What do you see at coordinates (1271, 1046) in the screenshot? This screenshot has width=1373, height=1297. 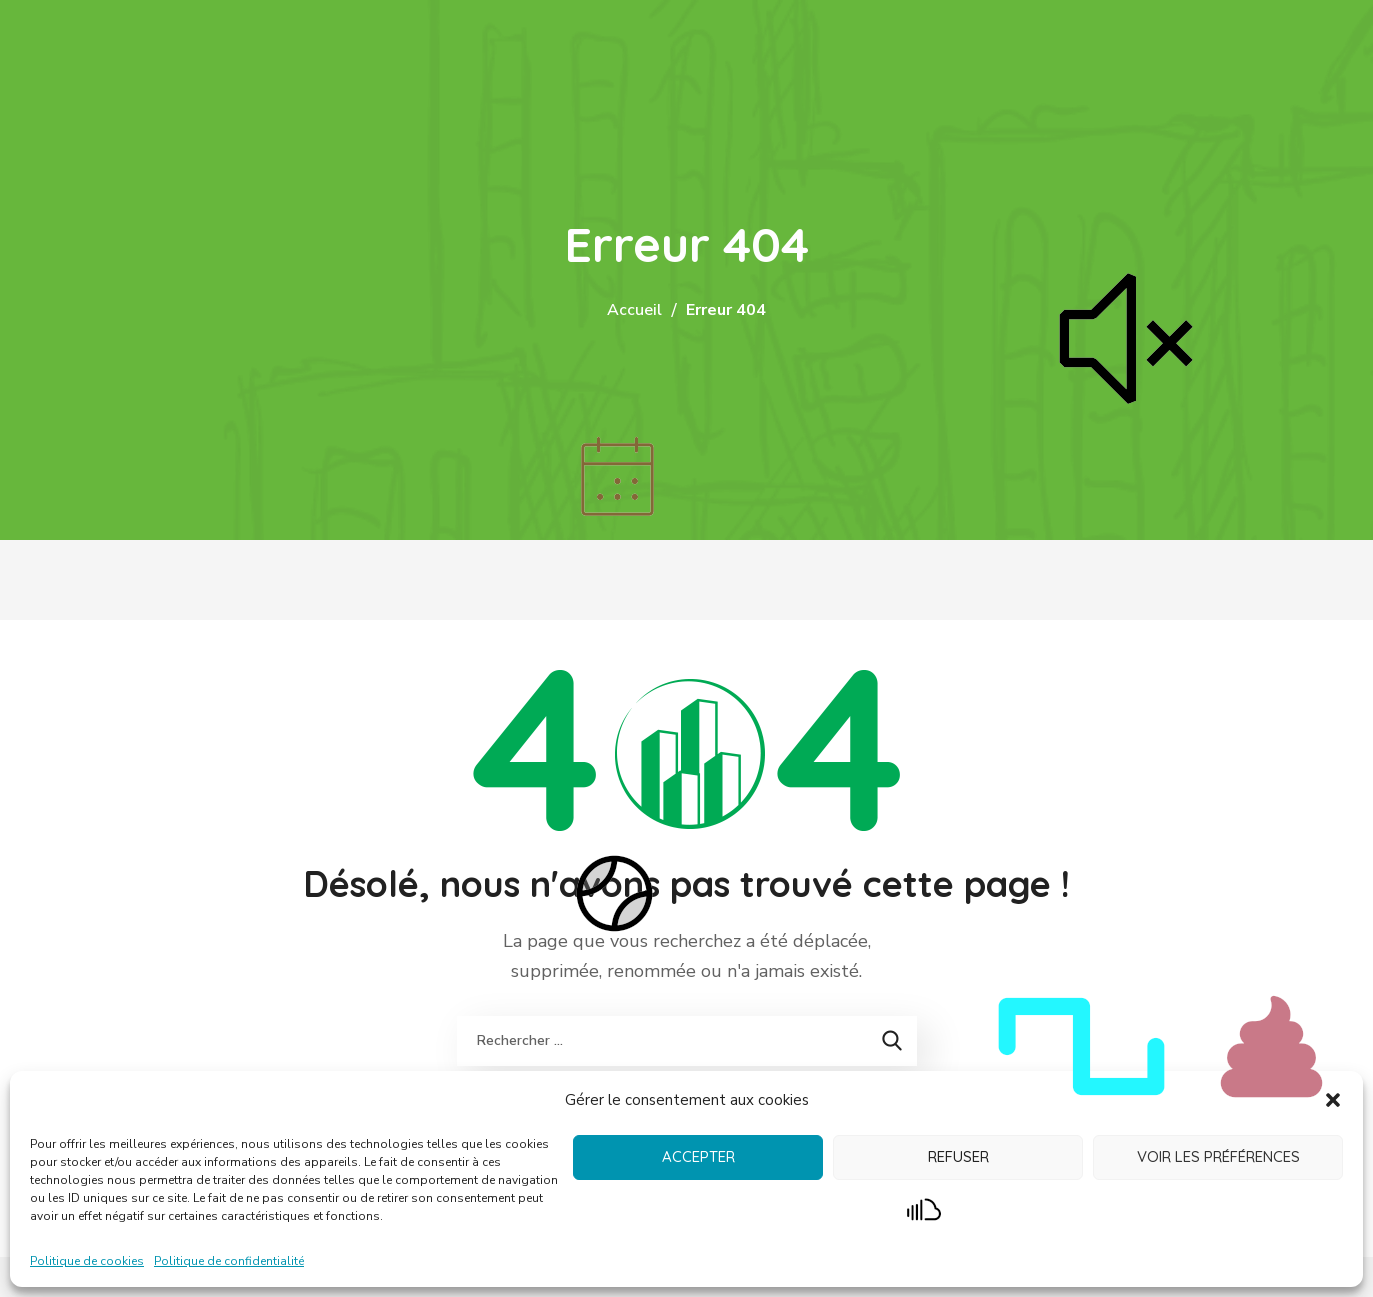 I see `add a poop emoji reaction to a message` at bounding box center [1271, 1046].